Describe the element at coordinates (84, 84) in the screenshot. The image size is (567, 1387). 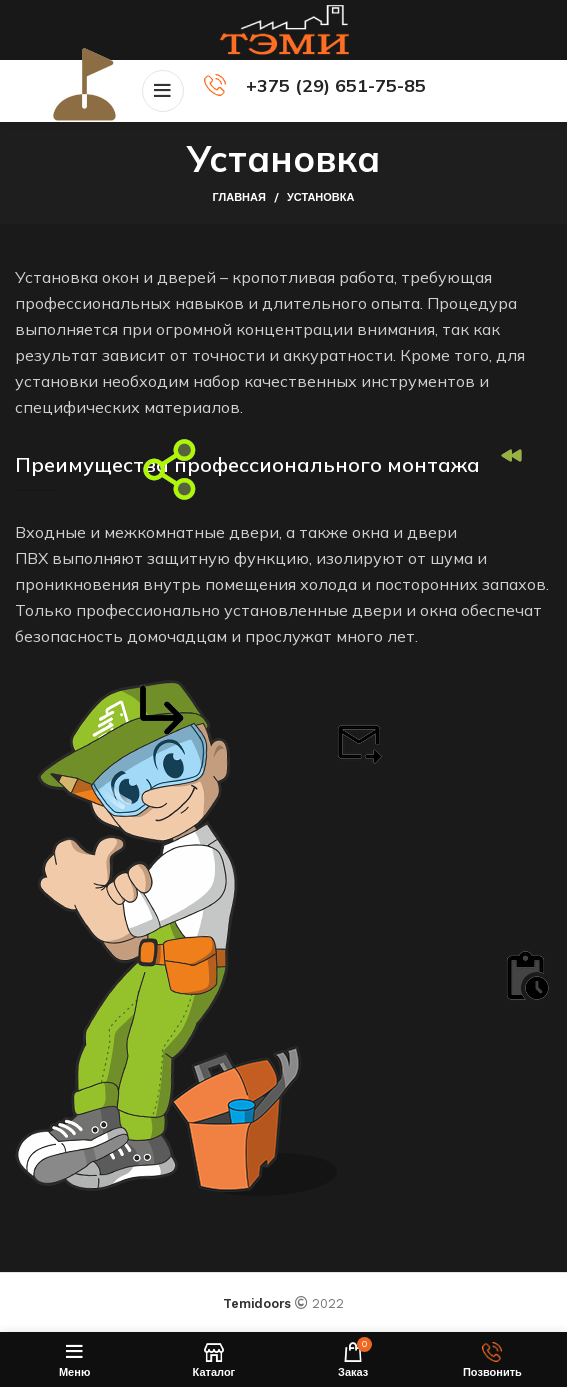
I see `view golf courses or activities` at that location.